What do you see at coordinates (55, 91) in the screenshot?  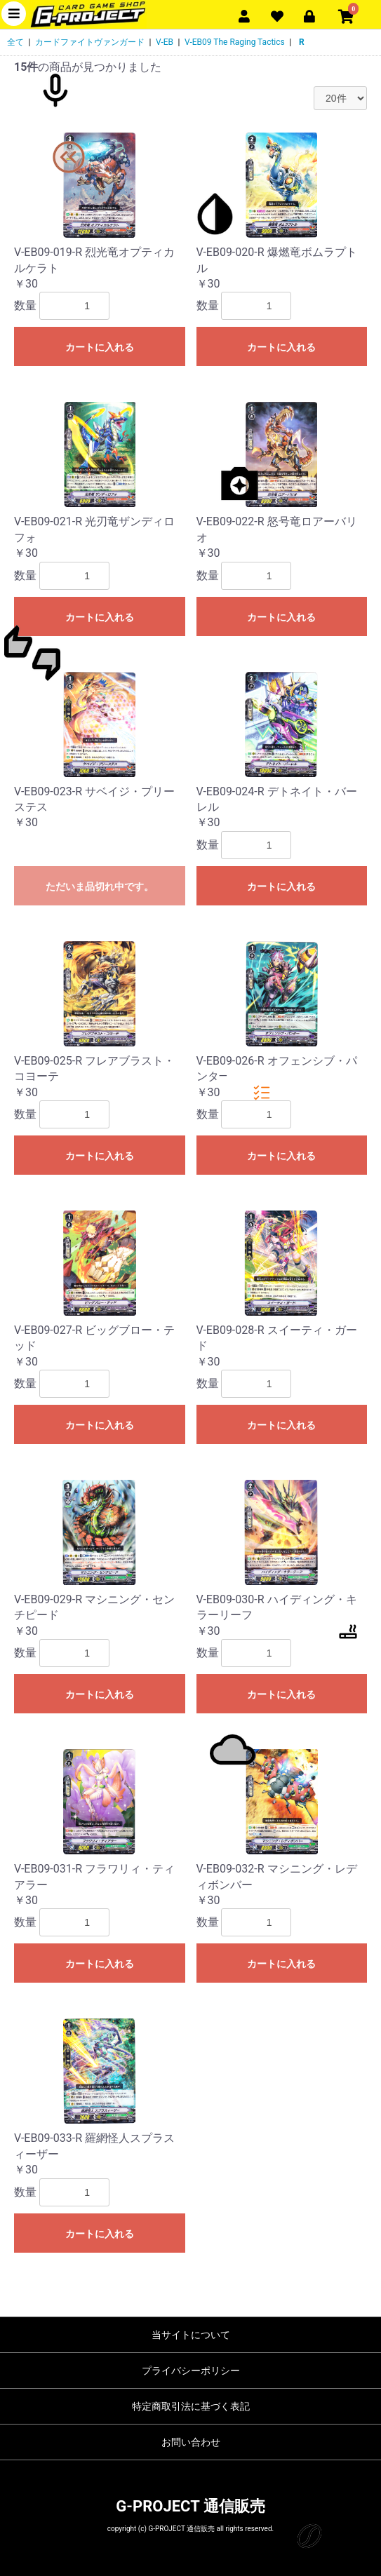 I see `tap to start voice recording` at bounding box center [55, 91].